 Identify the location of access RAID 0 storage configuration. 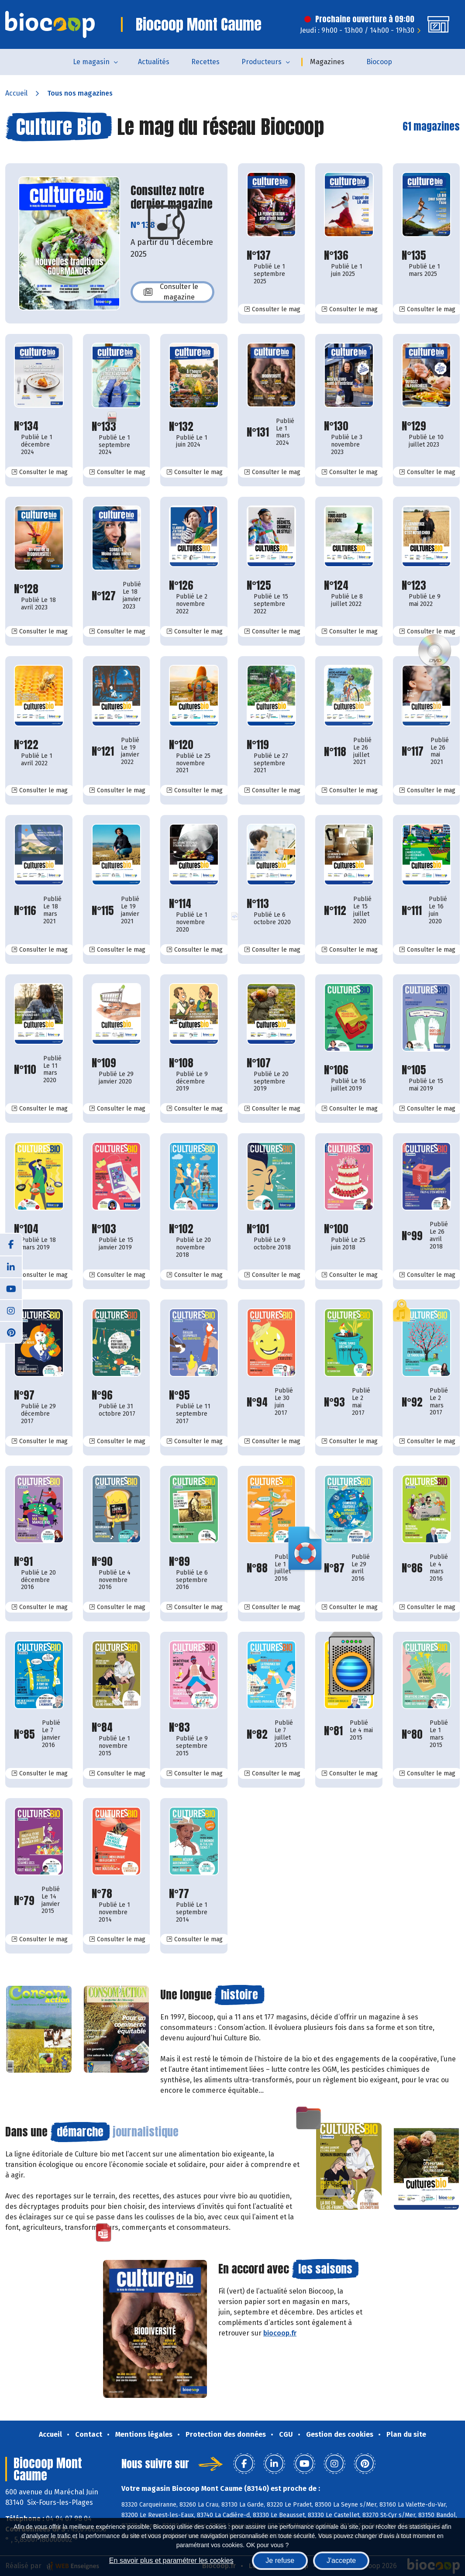
(351, 1663).